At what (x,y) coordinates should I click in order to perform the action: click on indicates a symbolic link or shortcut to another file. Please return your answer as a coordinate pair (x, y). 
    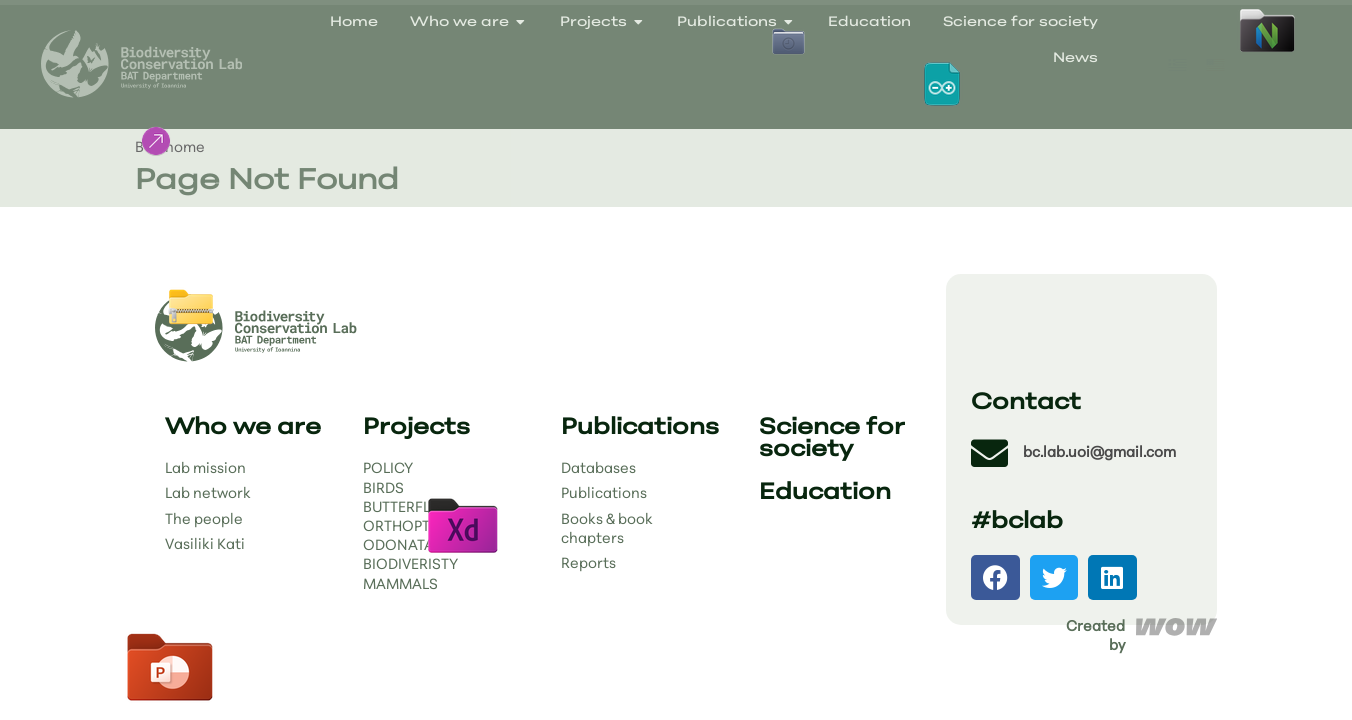
    Looking at the image, I should click on (156, 141).